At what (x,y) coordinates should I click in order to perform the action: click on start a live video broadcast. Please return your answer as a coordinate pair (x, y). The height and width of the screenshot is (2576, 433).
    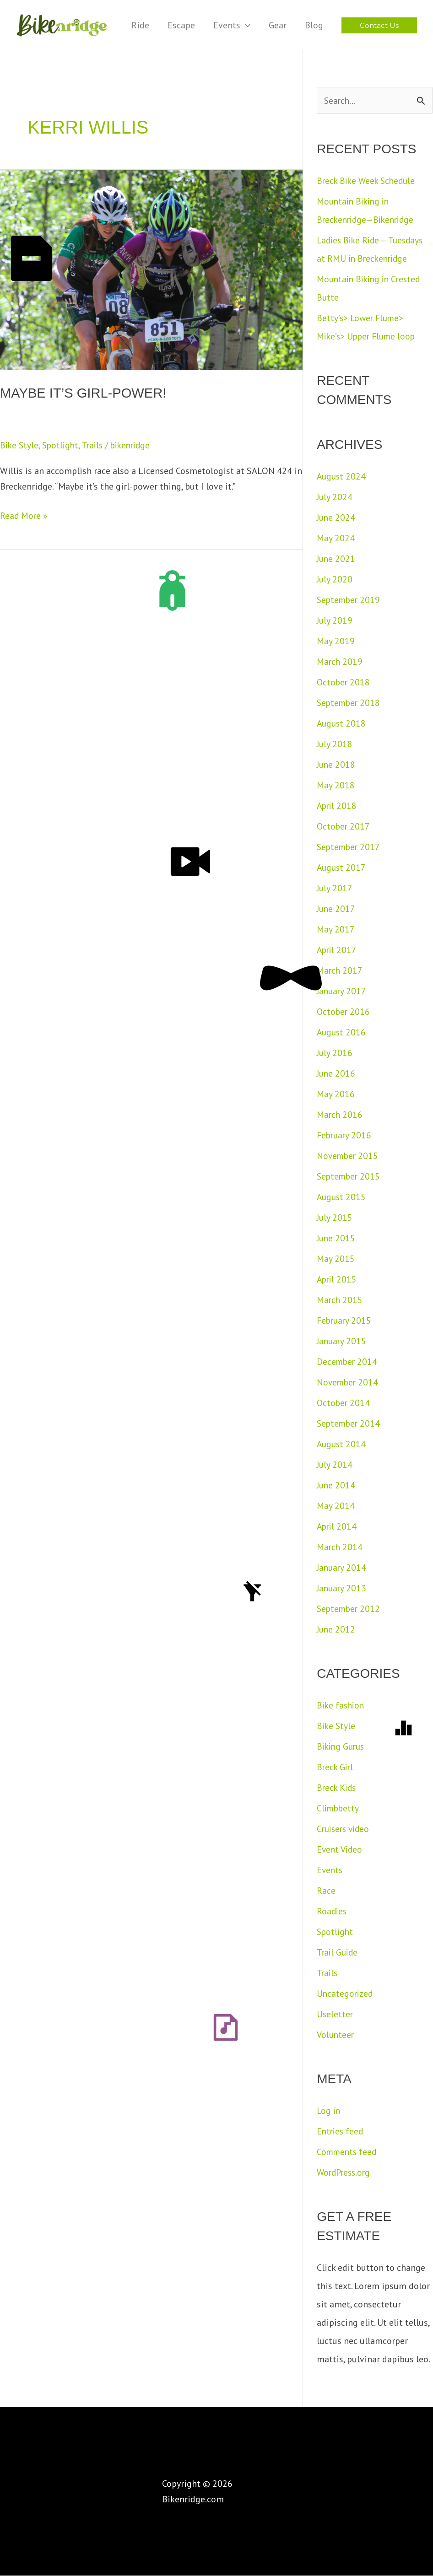
    Looking at the image, I should click on (190, 862).